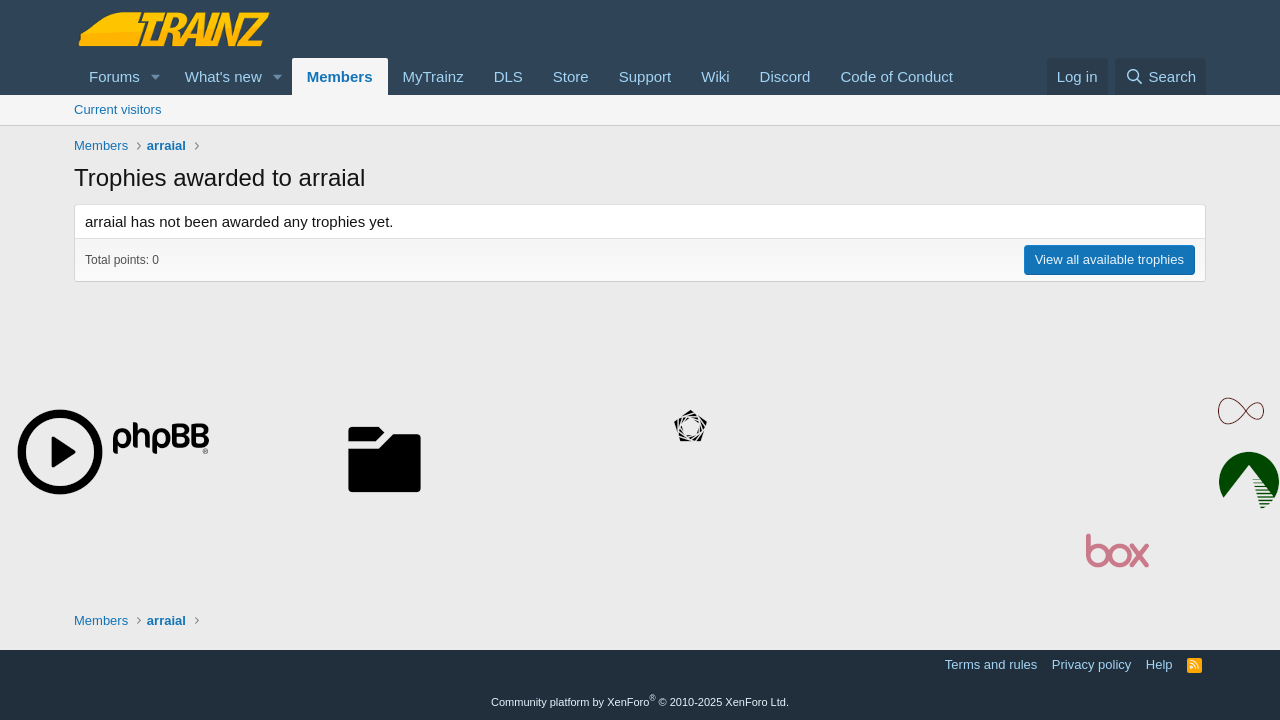 The height and width of the screenshot is (720, 1280). I want to click on visit phpBB forum software website, so click(161, 438).